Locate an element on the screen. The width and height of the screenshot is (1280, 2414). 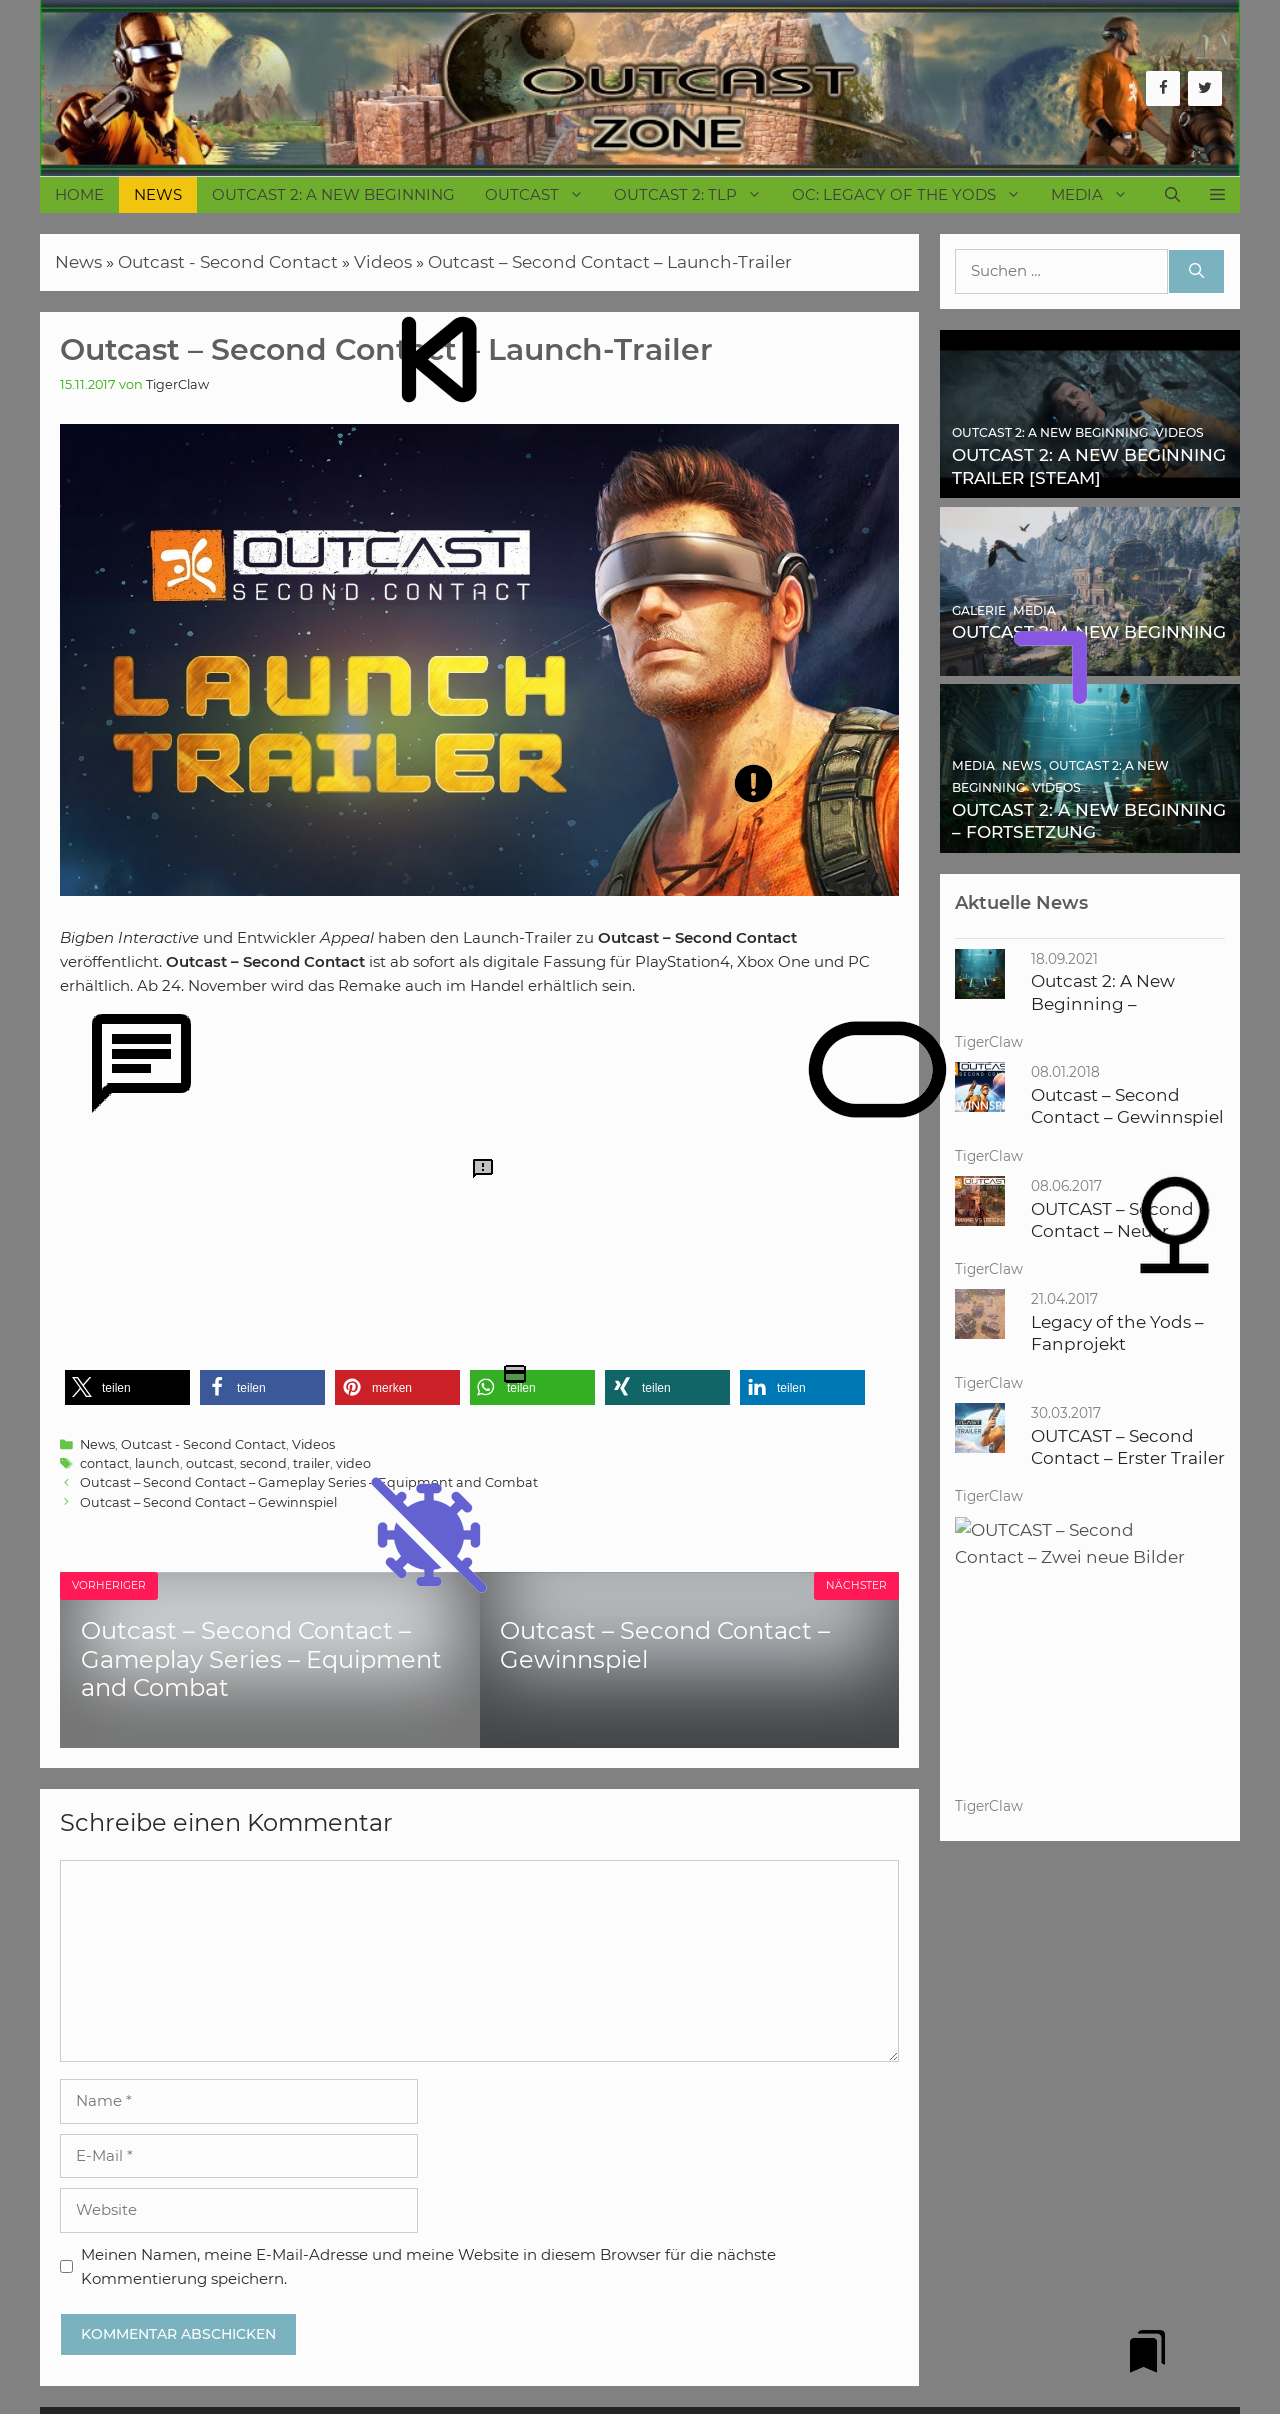
view your saved bookmarks is located at coordinates (1147, 2351).